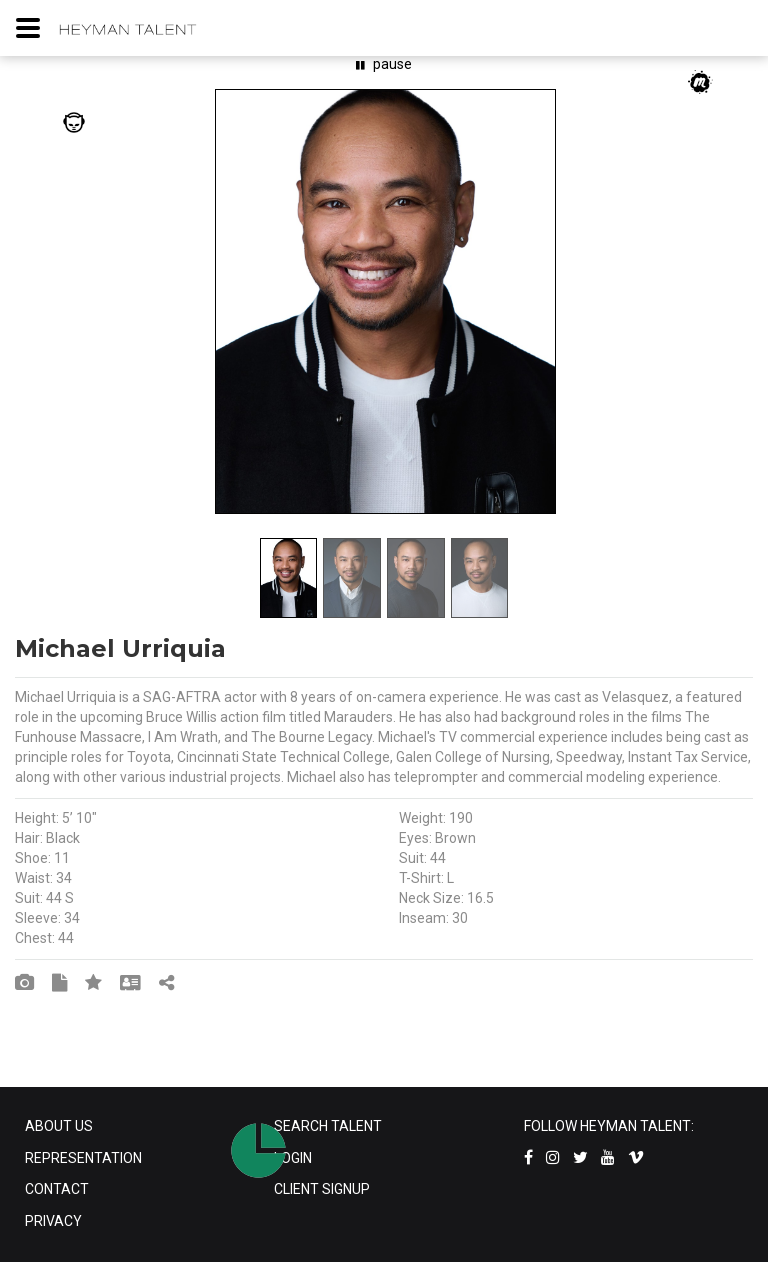 This screenshot has width=768, height=1262. What do you see at coordinates (74, 122) in the screenshot?
I see `open napster music streaming app` at bounding box center [74, 122].